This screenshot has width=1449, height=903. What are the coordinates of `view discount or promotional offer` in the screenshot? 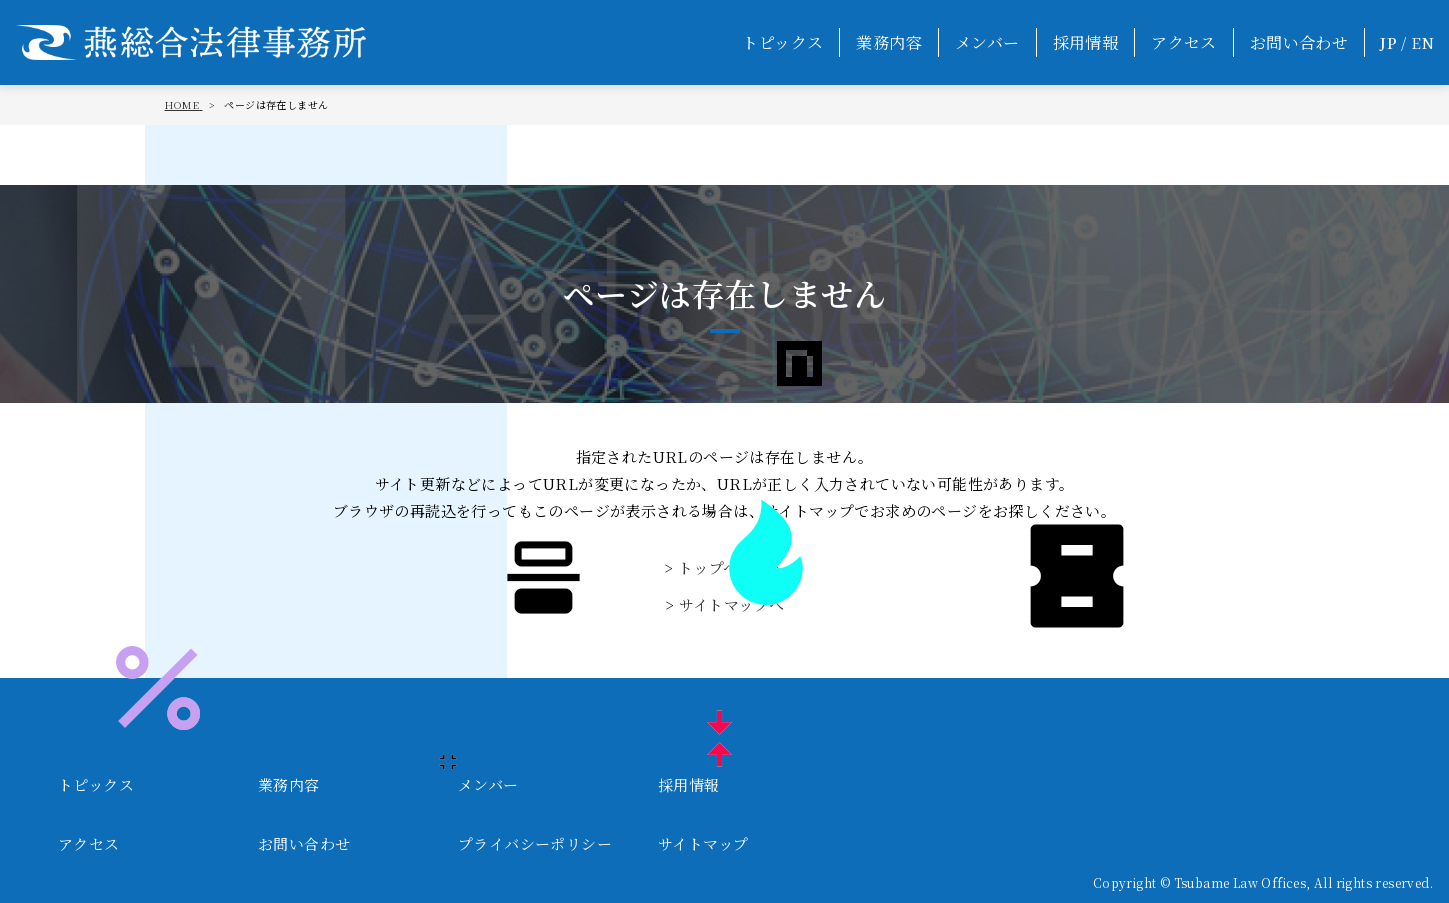 It's located at (158, 688).